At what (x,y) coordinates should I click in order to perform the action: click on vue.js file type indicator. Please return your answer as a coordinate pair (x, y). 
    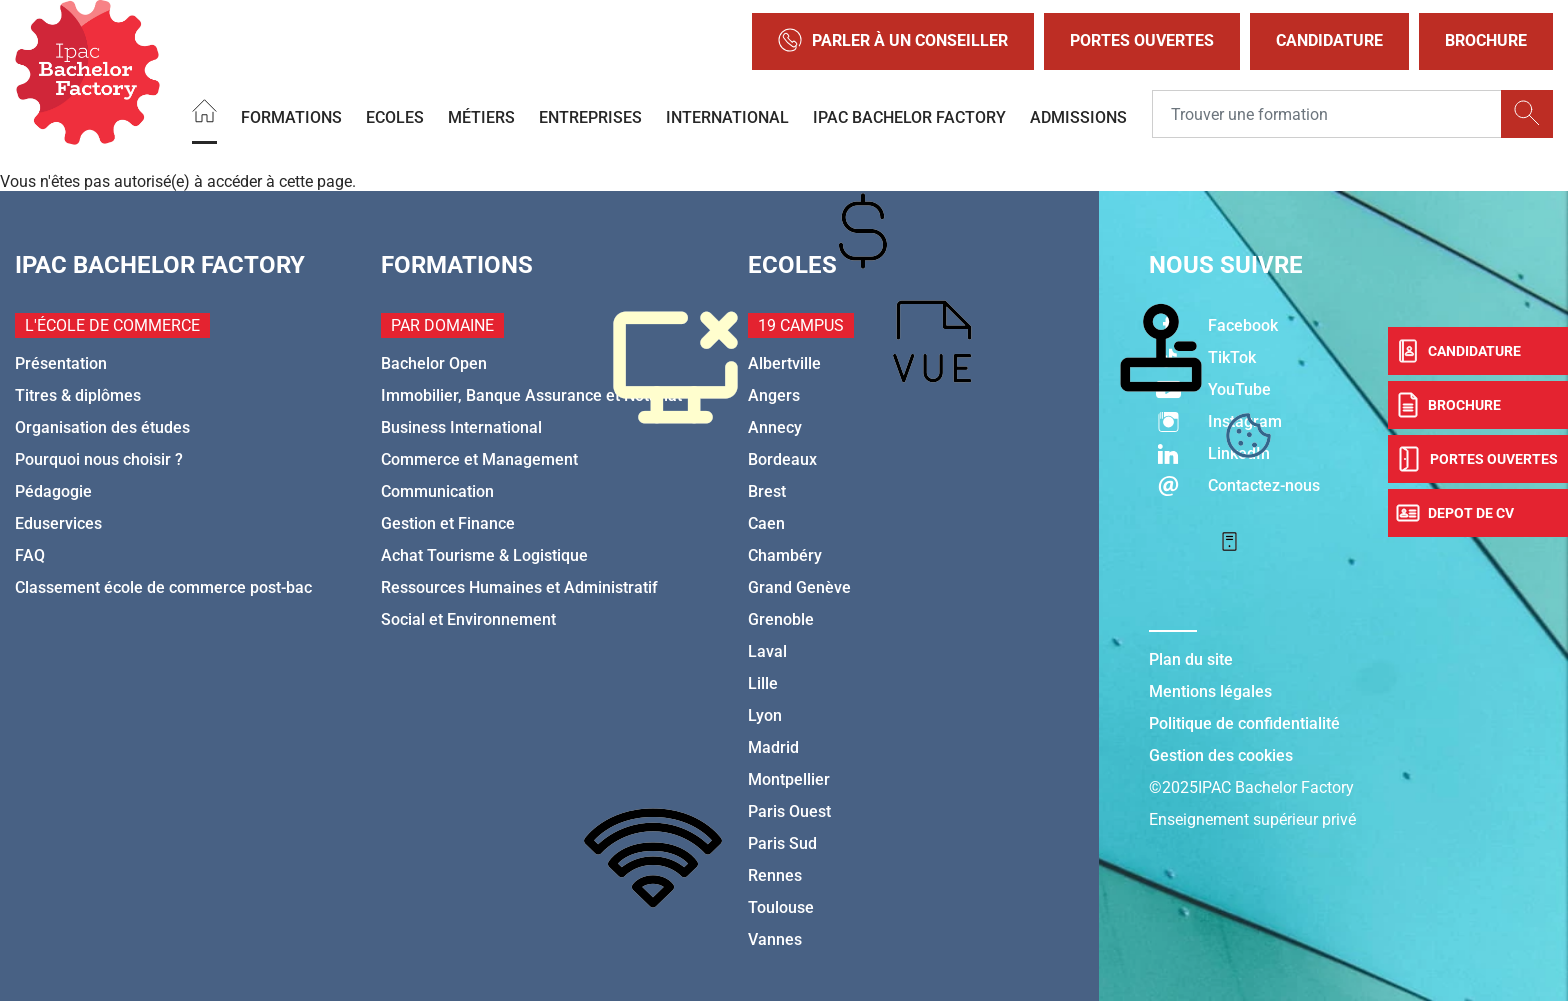
    Looking at the image, I should click on (934, 345).